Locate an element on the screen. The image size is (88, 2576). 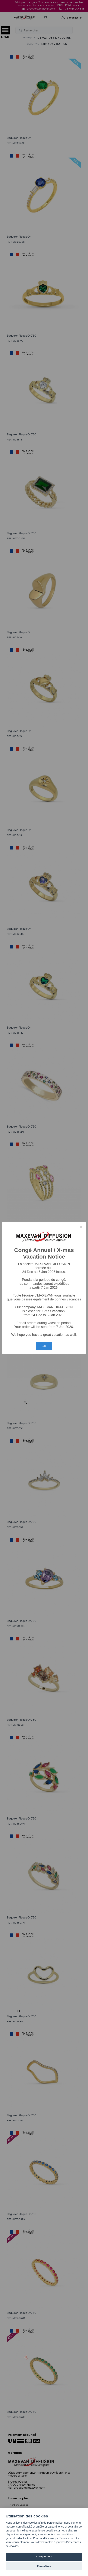
redo or retry a search is located at coordinates (25, 1402).